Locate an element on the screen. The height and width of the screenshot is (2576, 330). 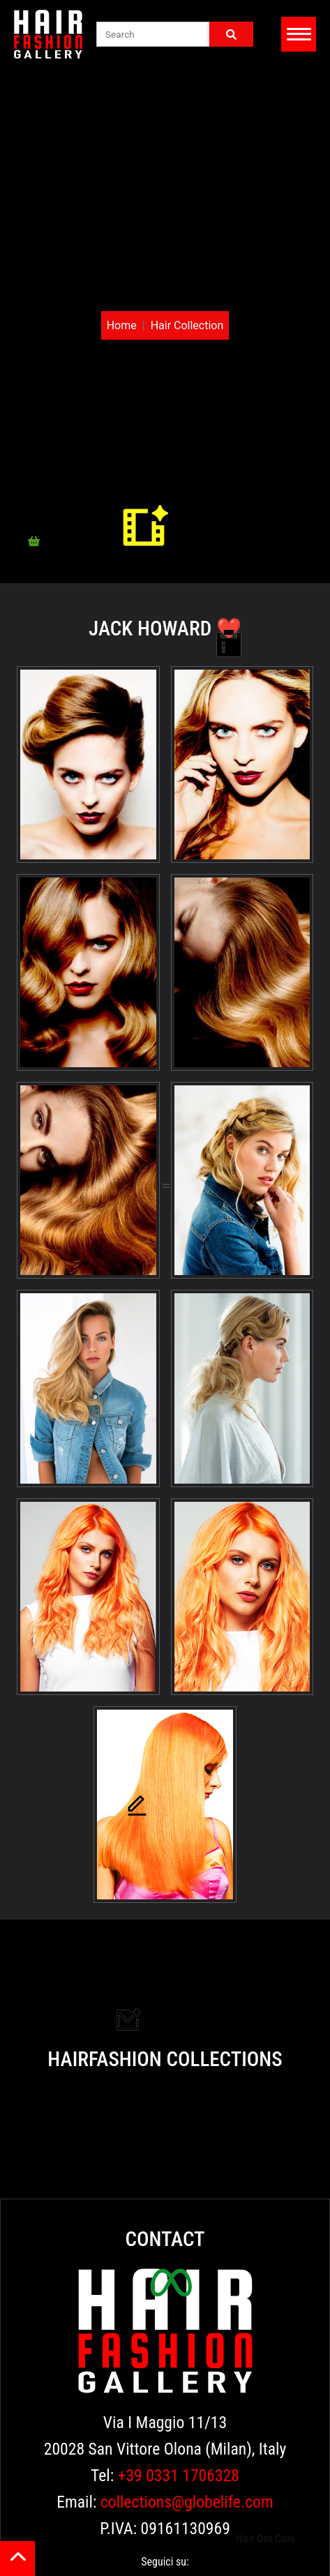
access AI-powered email features is located at coordinates (128, 2020).